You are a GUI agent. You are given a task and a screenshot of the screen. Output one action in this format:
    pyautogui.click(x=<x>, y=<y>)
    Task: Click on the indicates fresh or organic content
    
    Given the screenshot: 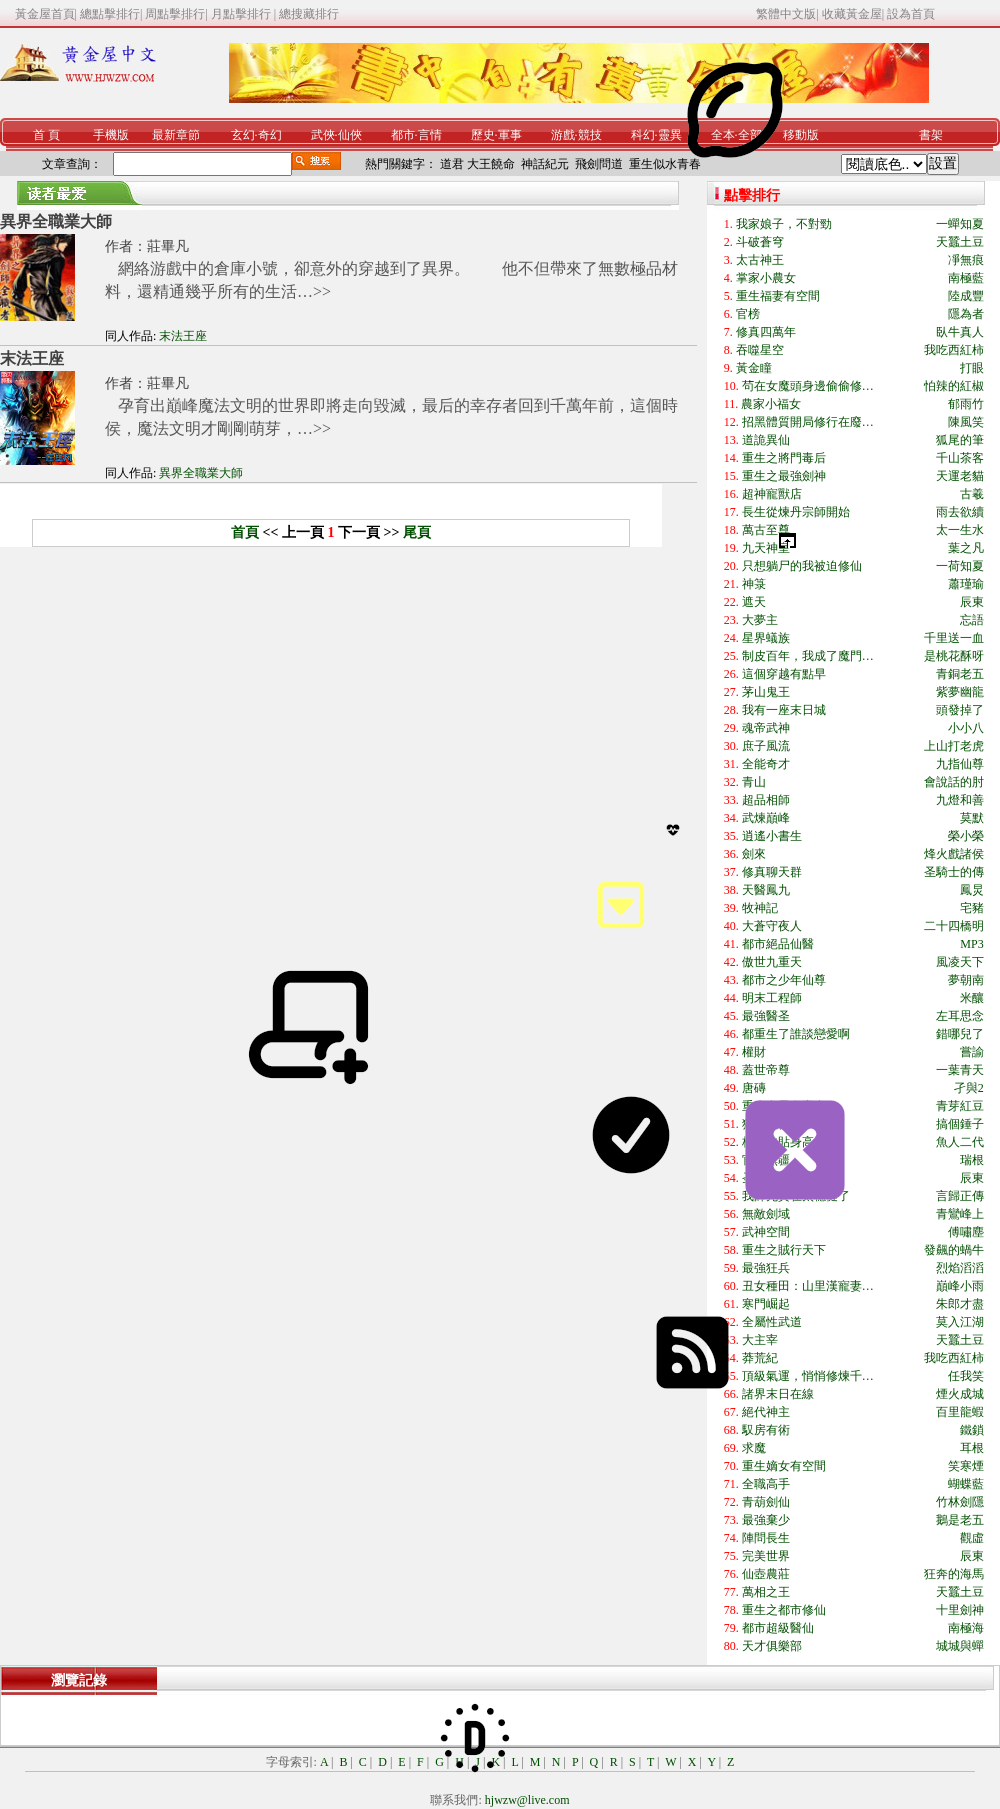 What is the action you would take?
    pyautogui.click(x=735, y=110)
    